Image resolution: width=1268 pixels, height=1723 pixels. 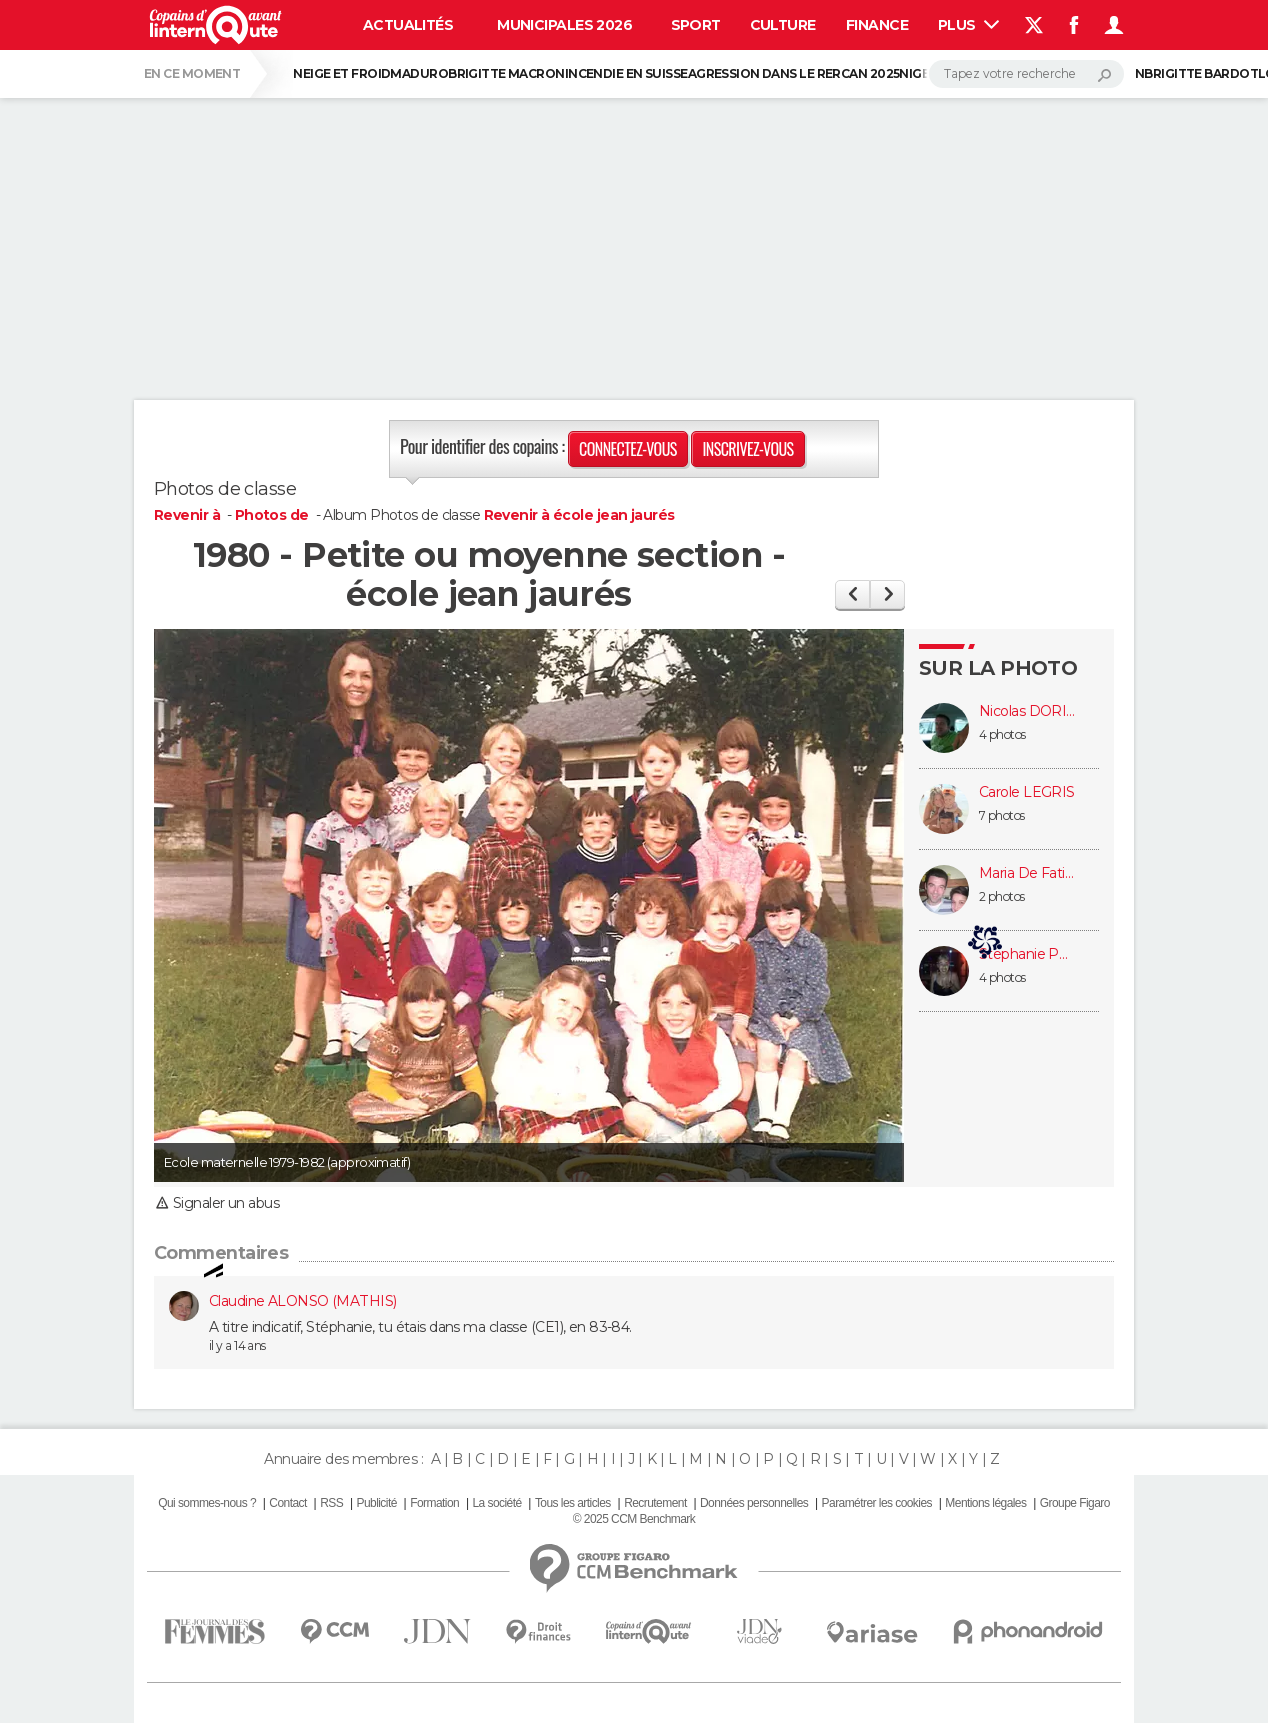 What do you see at coordinates (985, 942) in the screenshot?
I see `almalinux operating system logo` at bounding box center [985, 942].